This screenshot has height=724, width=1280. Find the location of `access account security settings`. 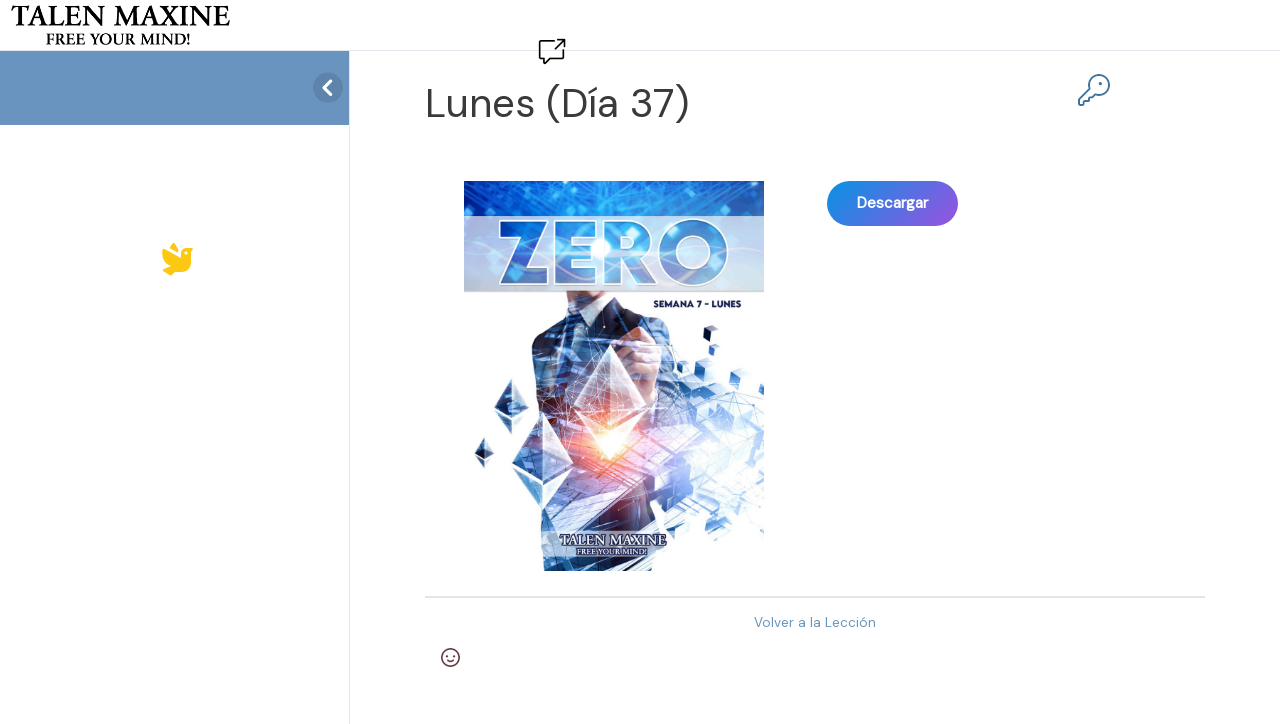

access account security settings is located at coordinates (1094, 90).